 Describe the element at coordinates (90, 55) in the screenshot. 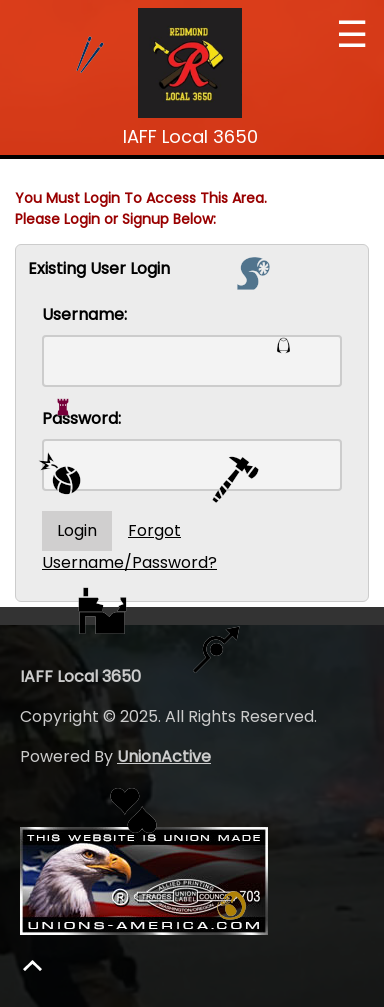

I see `browse asian cuisine or restaurants` at that location.